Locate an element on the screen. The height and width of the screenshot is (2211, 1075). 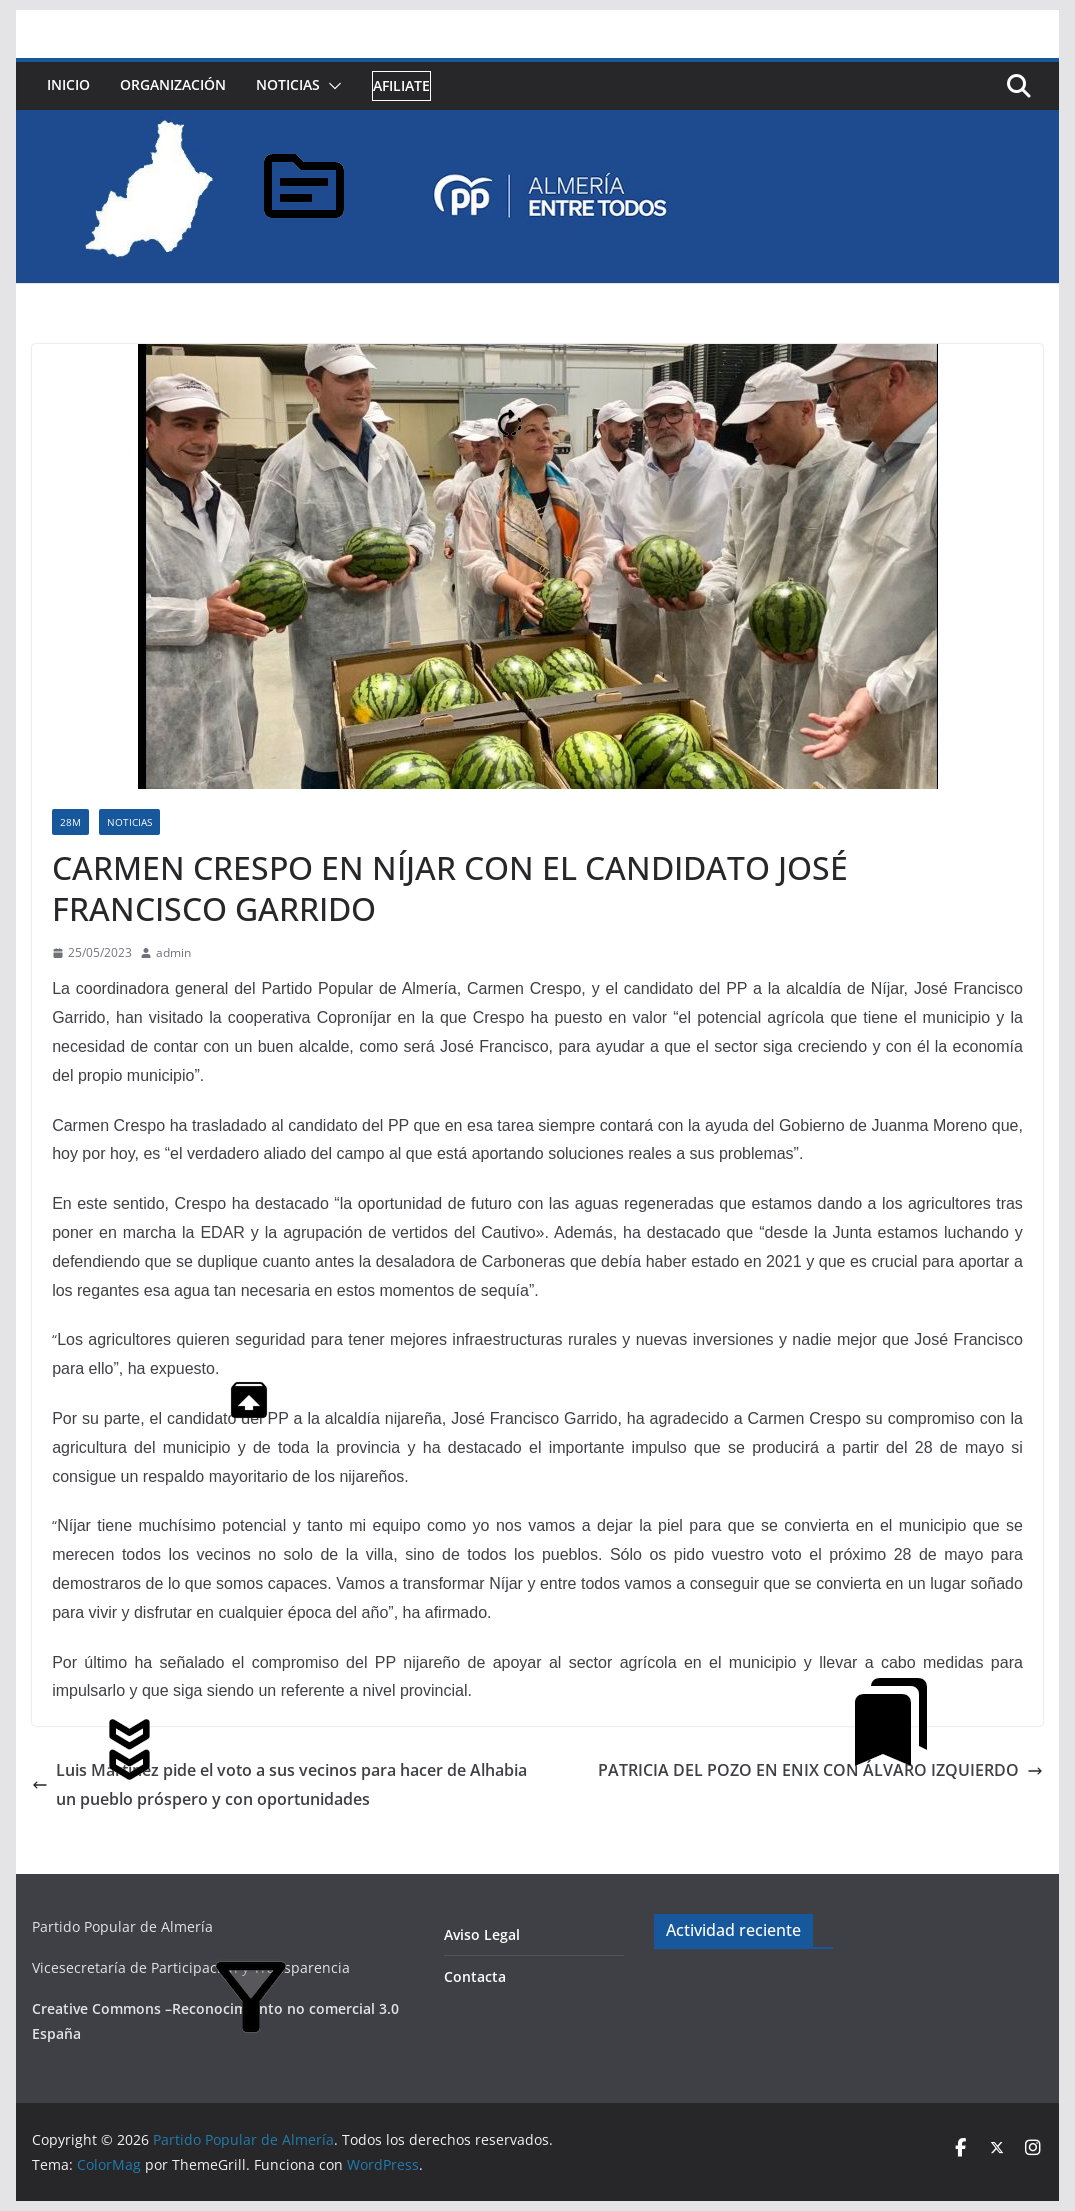
rotate image clockwise is located at coordinates (510, 424).